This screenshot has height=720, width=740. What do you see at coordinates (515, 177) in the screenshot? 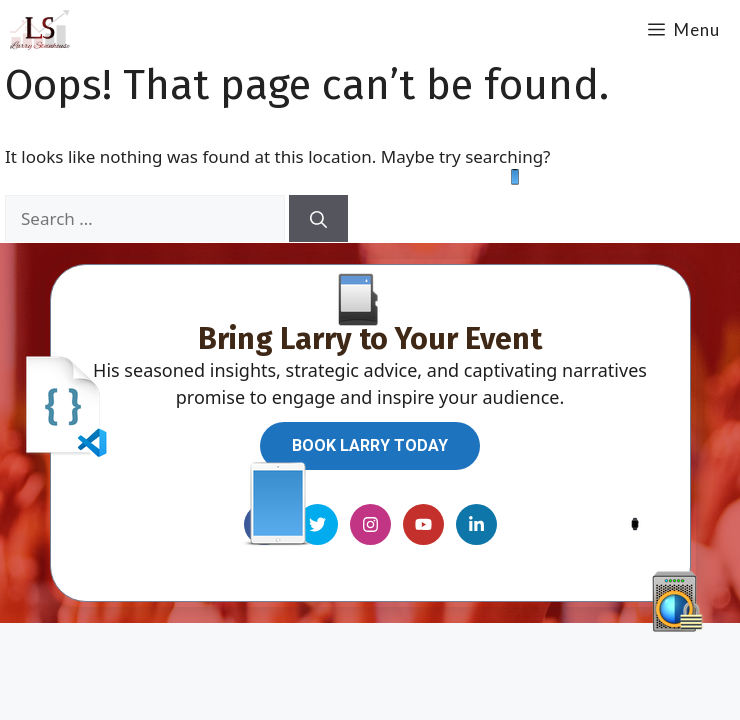
I see `iPhone 11 device icon` at bounding box center [515, 177].